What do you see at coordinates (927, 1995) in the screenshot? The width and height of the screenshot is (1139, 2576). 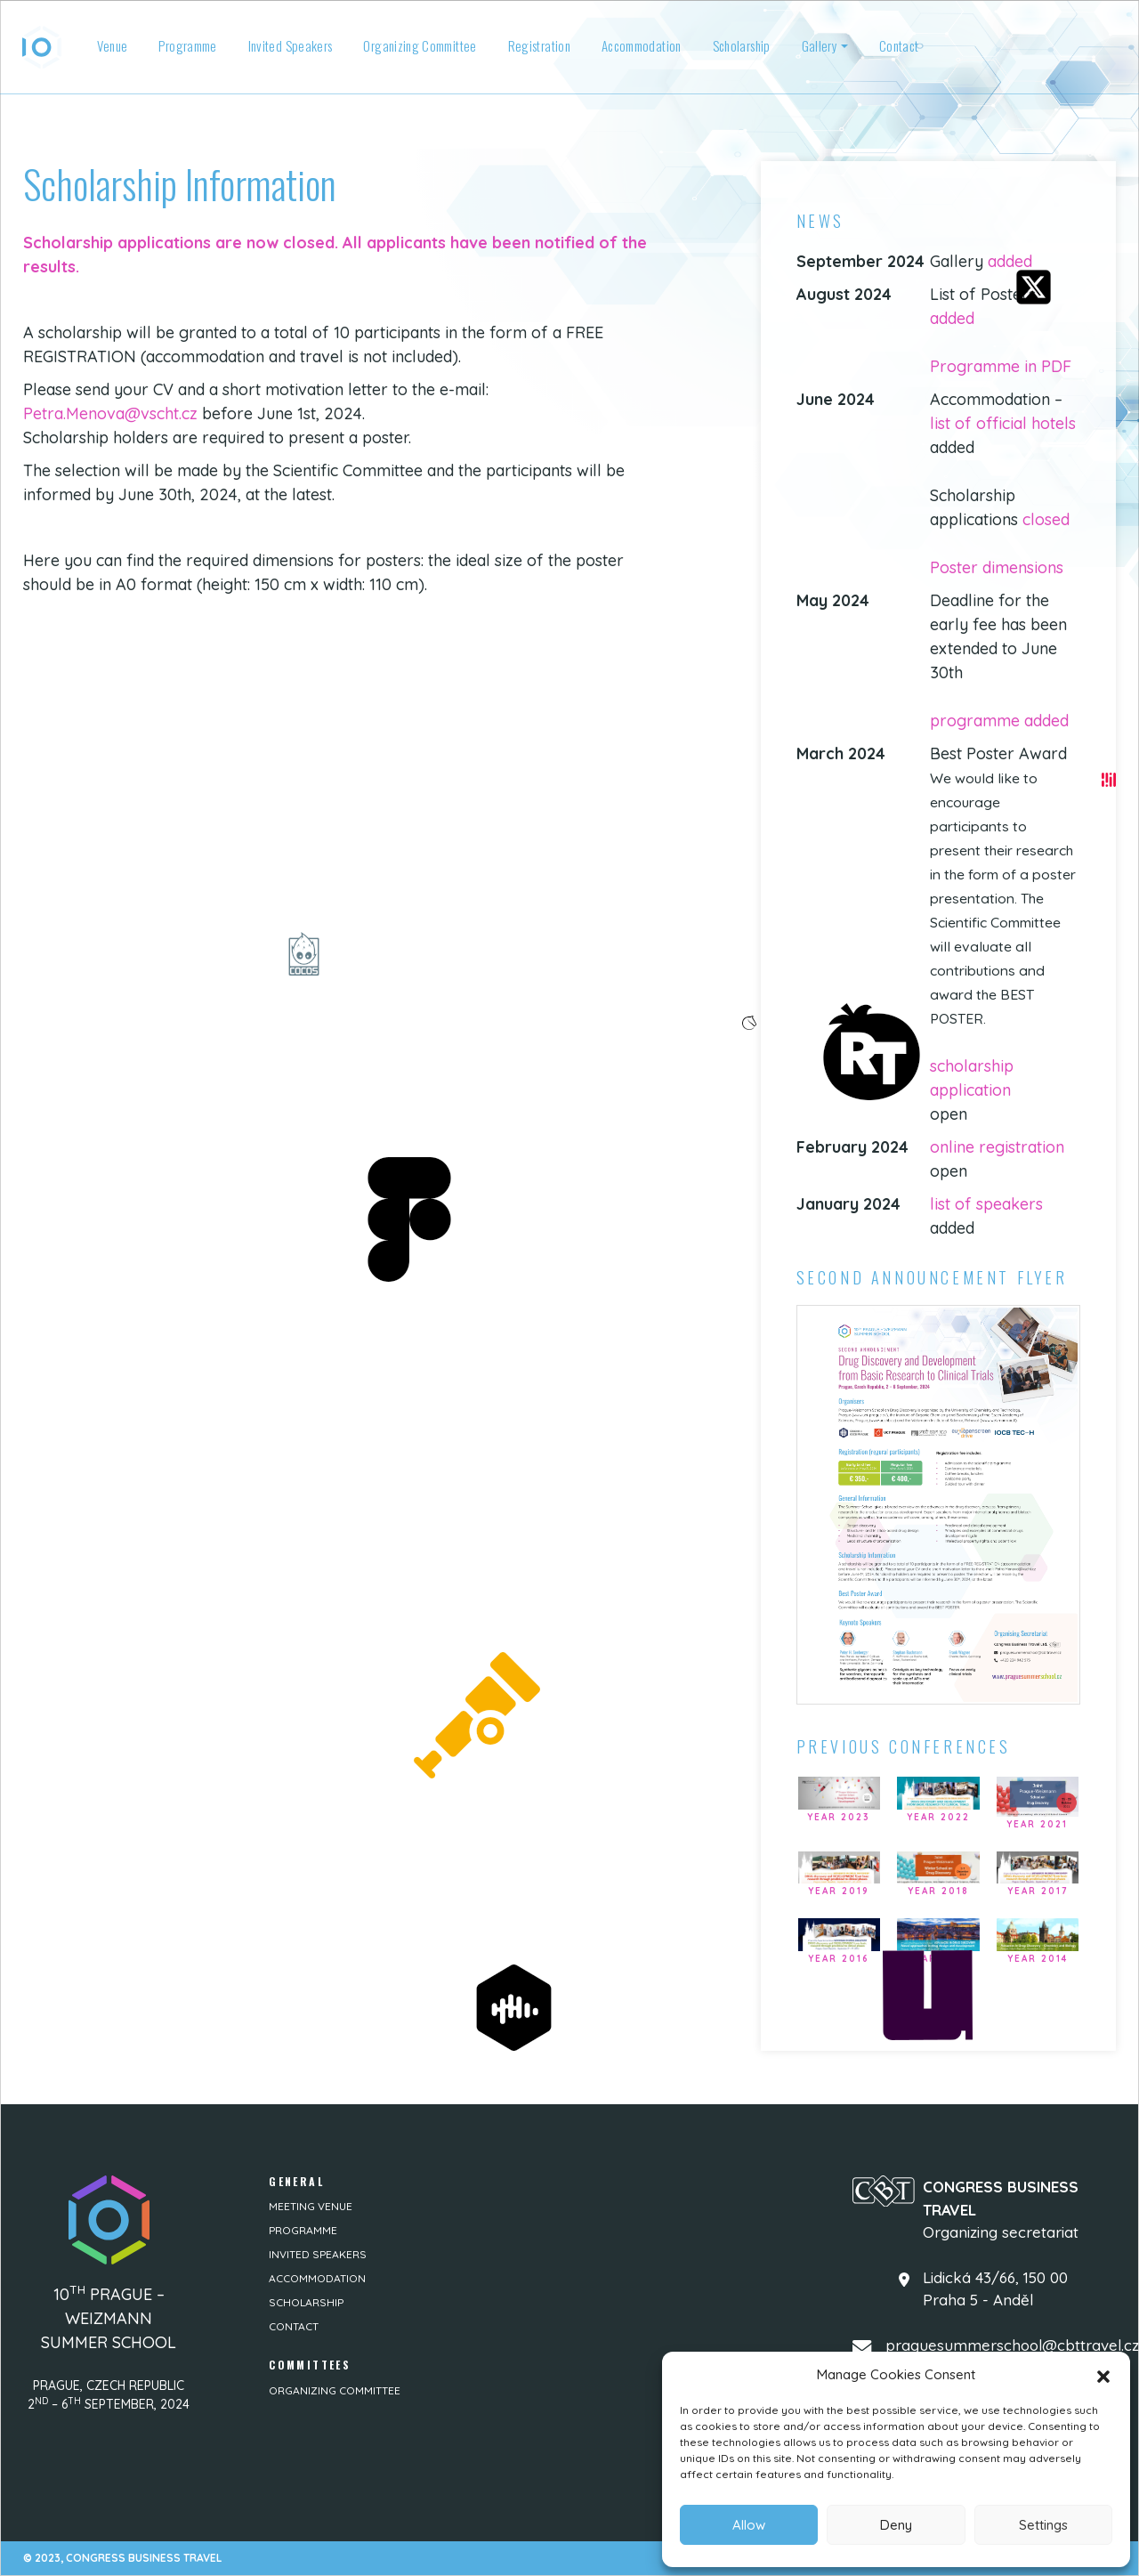 I see `uv python package manager logo` at bounding box center [927, 1995].